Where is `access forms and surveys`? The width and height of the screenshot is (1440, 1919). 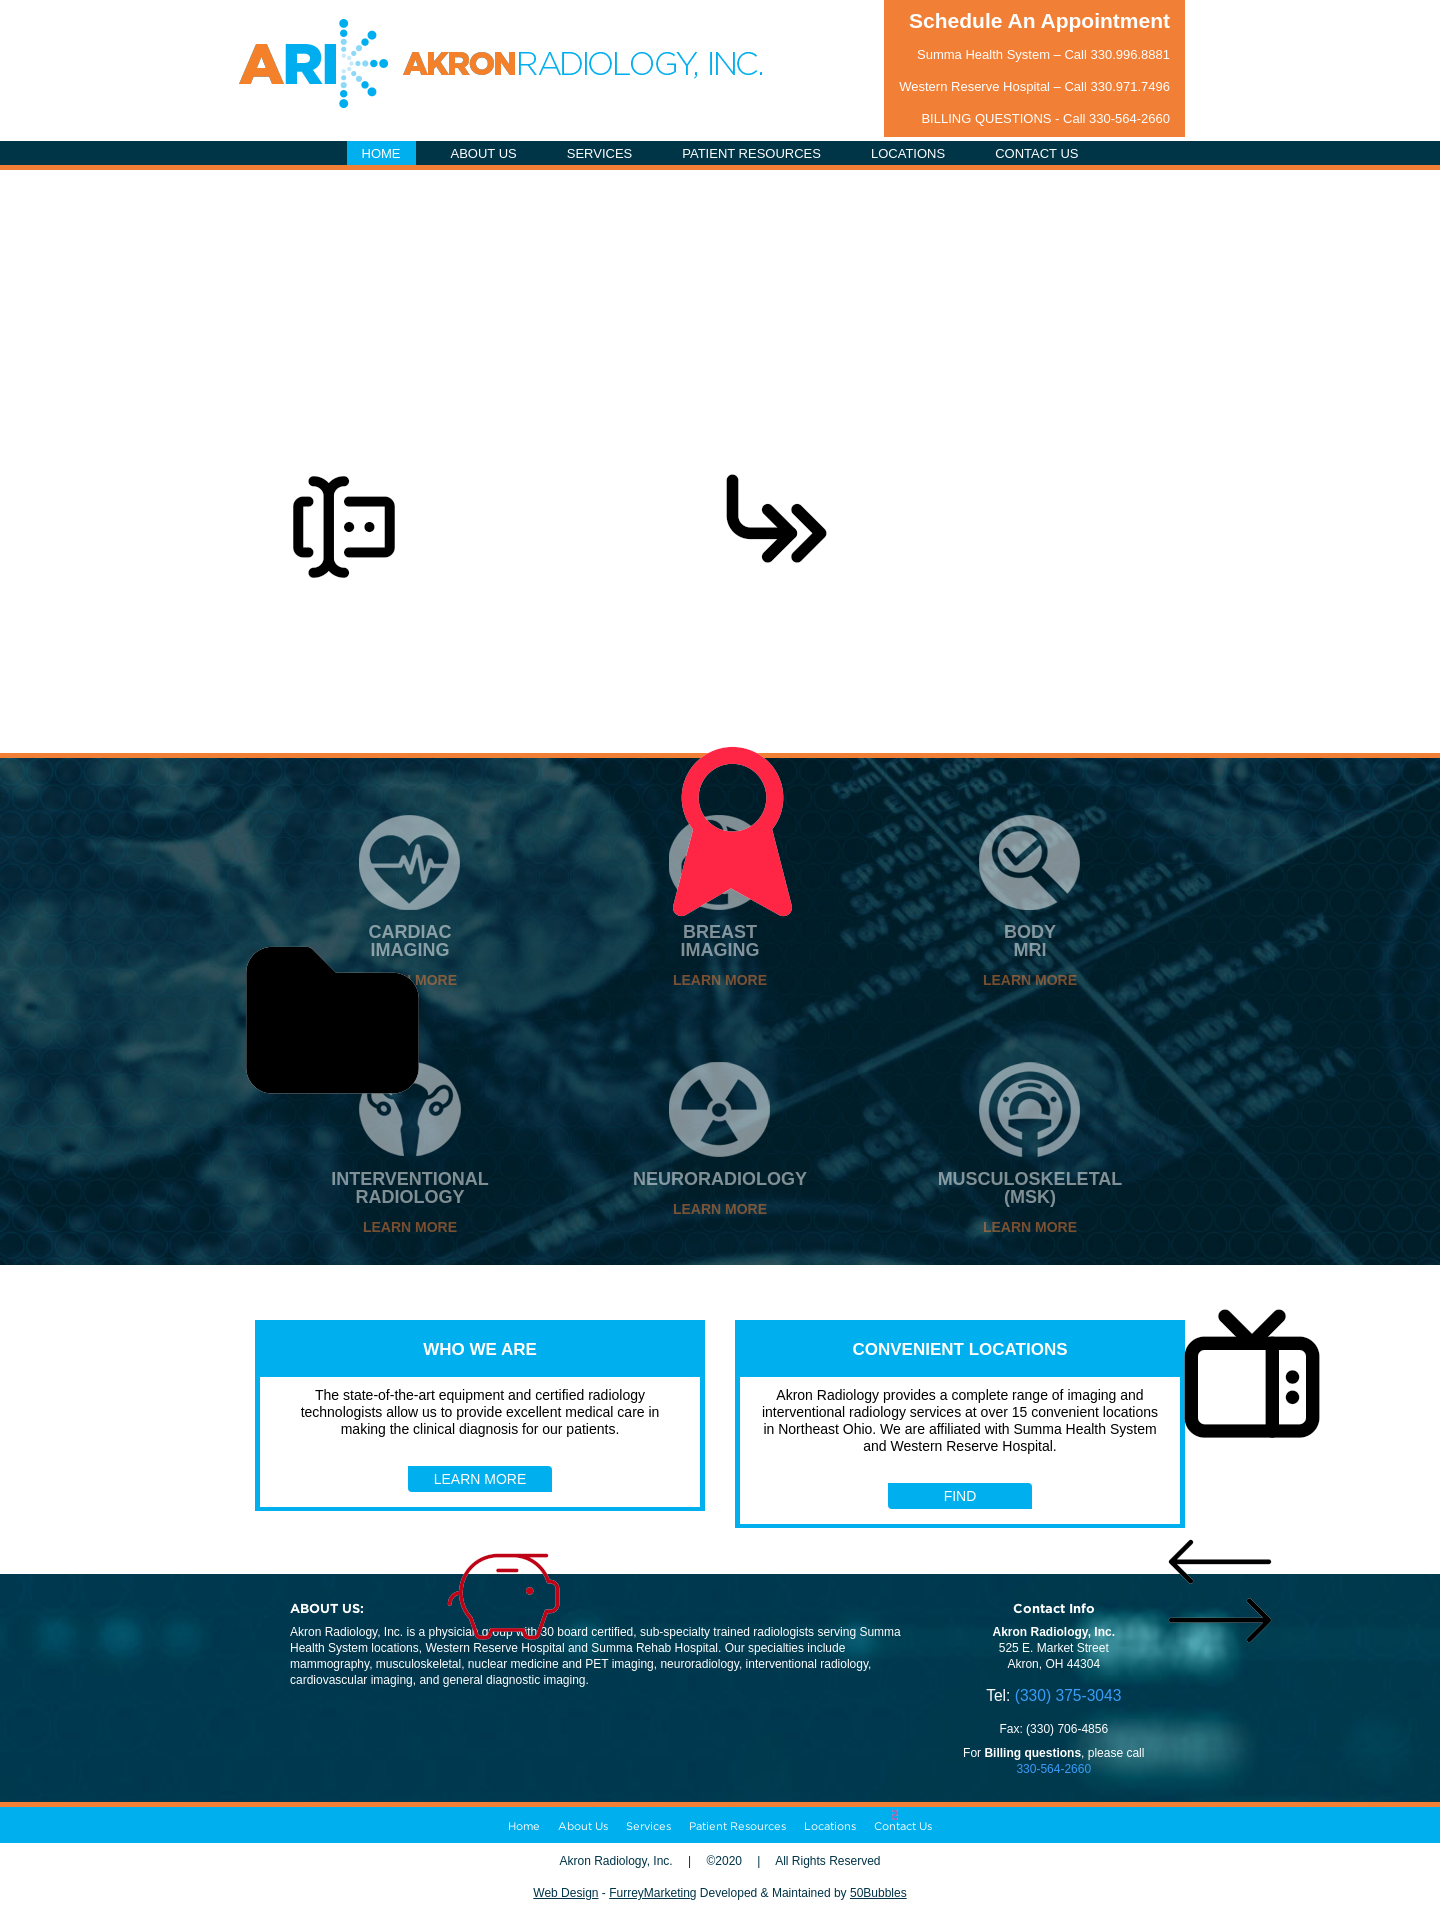 access forms and surveys is located at coordinates (344, 527).